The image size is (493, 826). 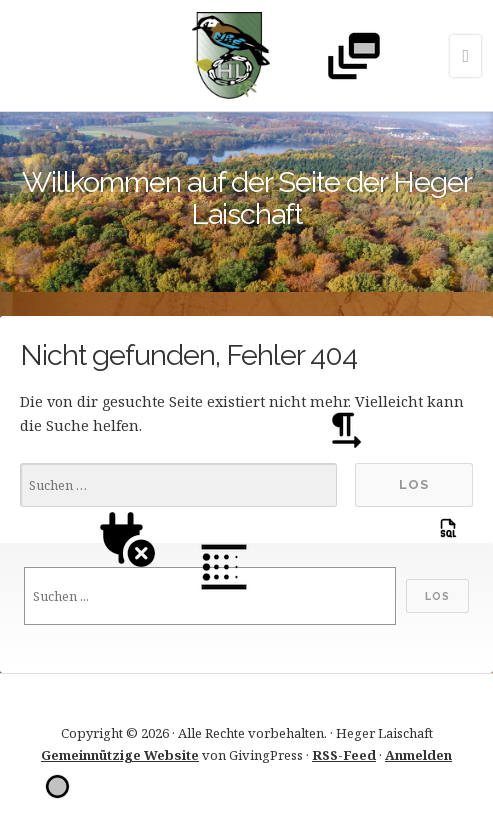 I want to click on indicates recording is available or ready, so click(x=57, y=786).